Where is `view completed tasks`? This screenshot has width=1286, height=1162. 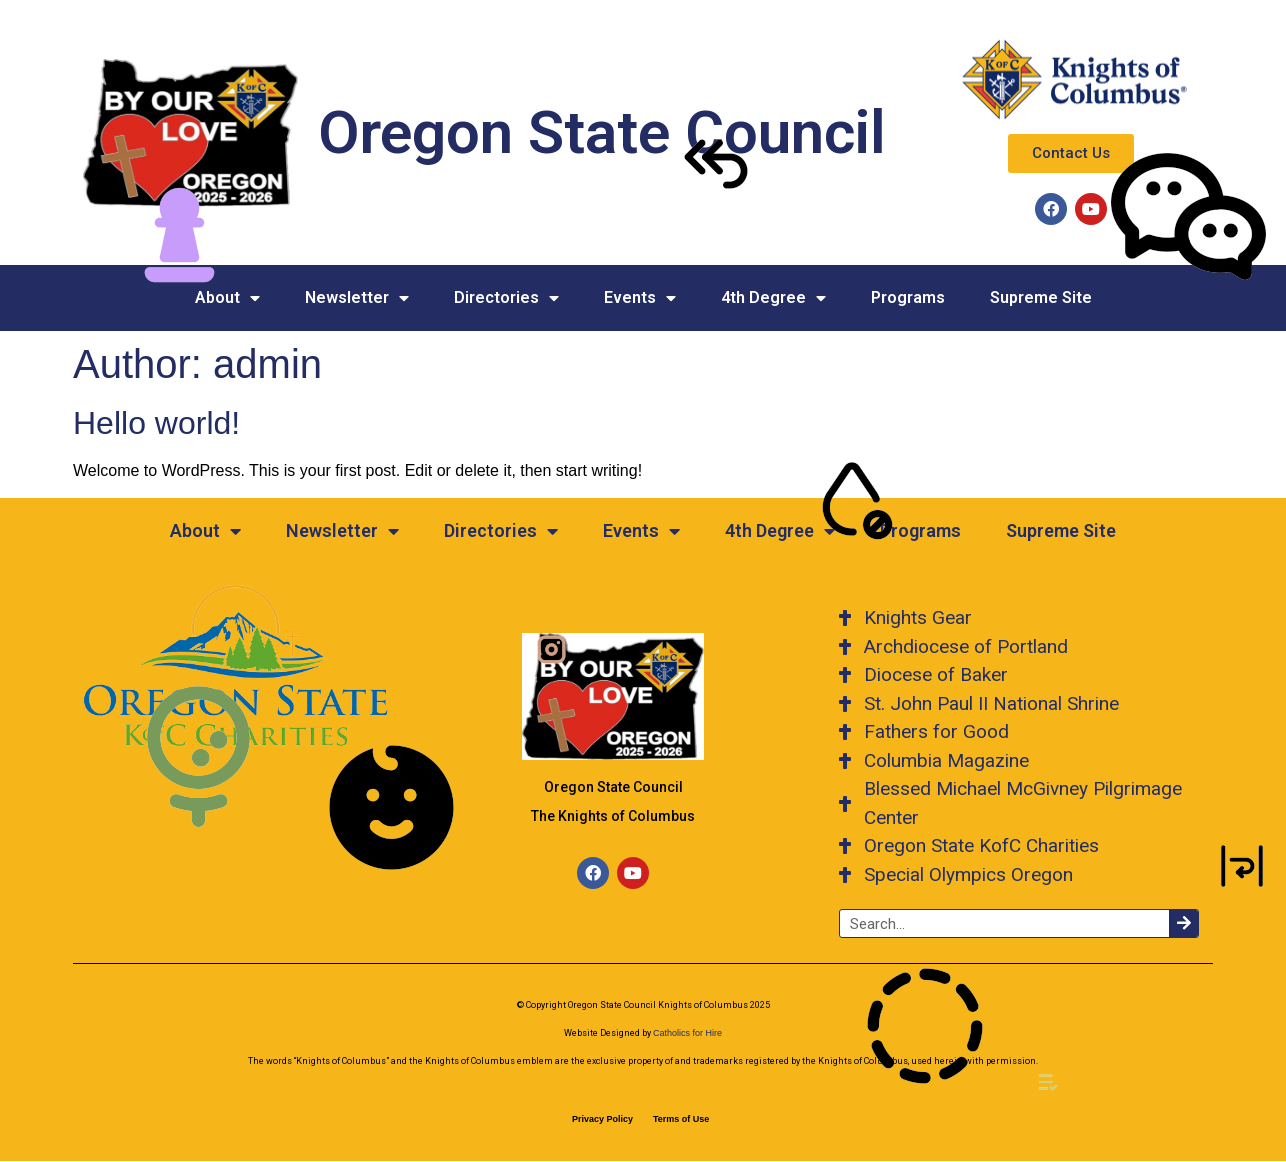
view completed tasks is located at coordinates (1048, 1082).